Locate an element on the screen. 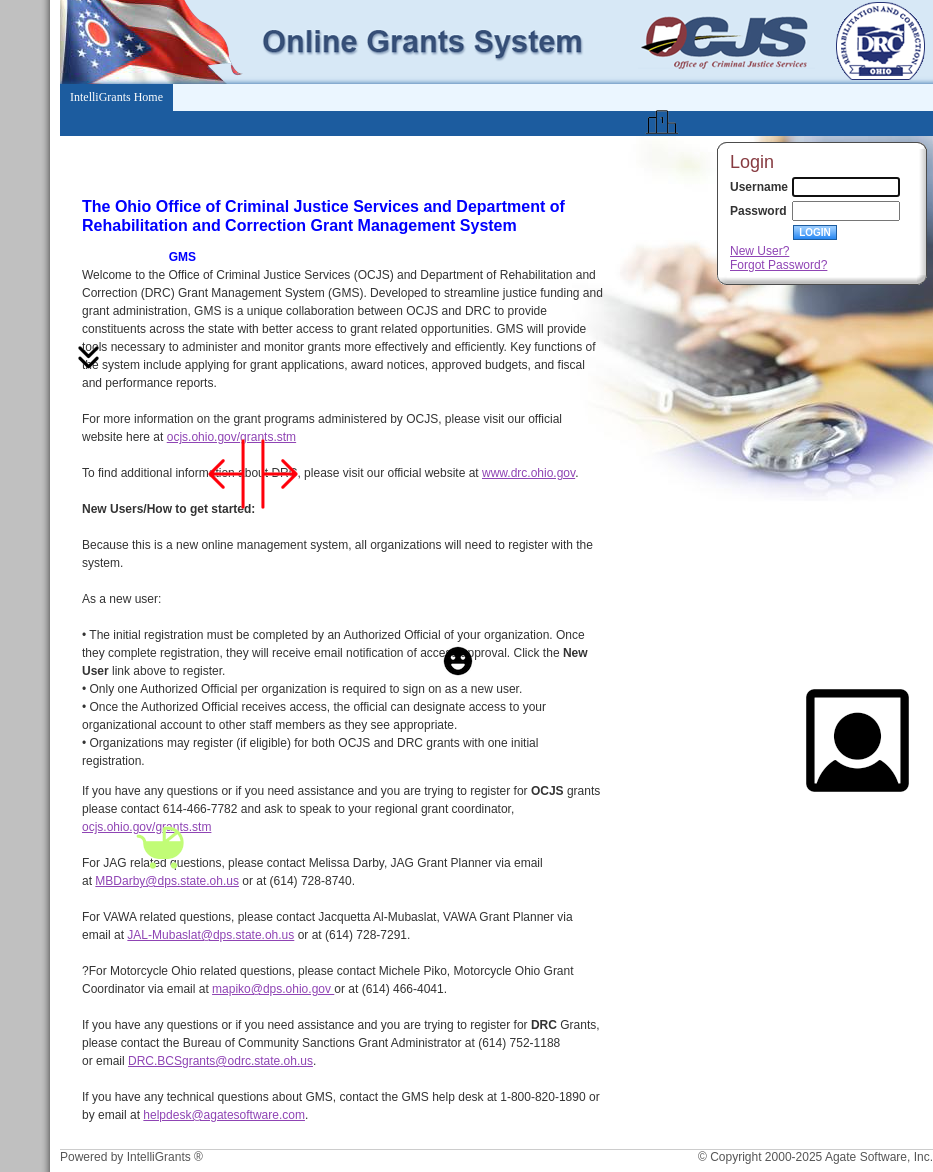 This screenshot has width=933, height=1172. split view horizontally is located at coordinates (253, 474).